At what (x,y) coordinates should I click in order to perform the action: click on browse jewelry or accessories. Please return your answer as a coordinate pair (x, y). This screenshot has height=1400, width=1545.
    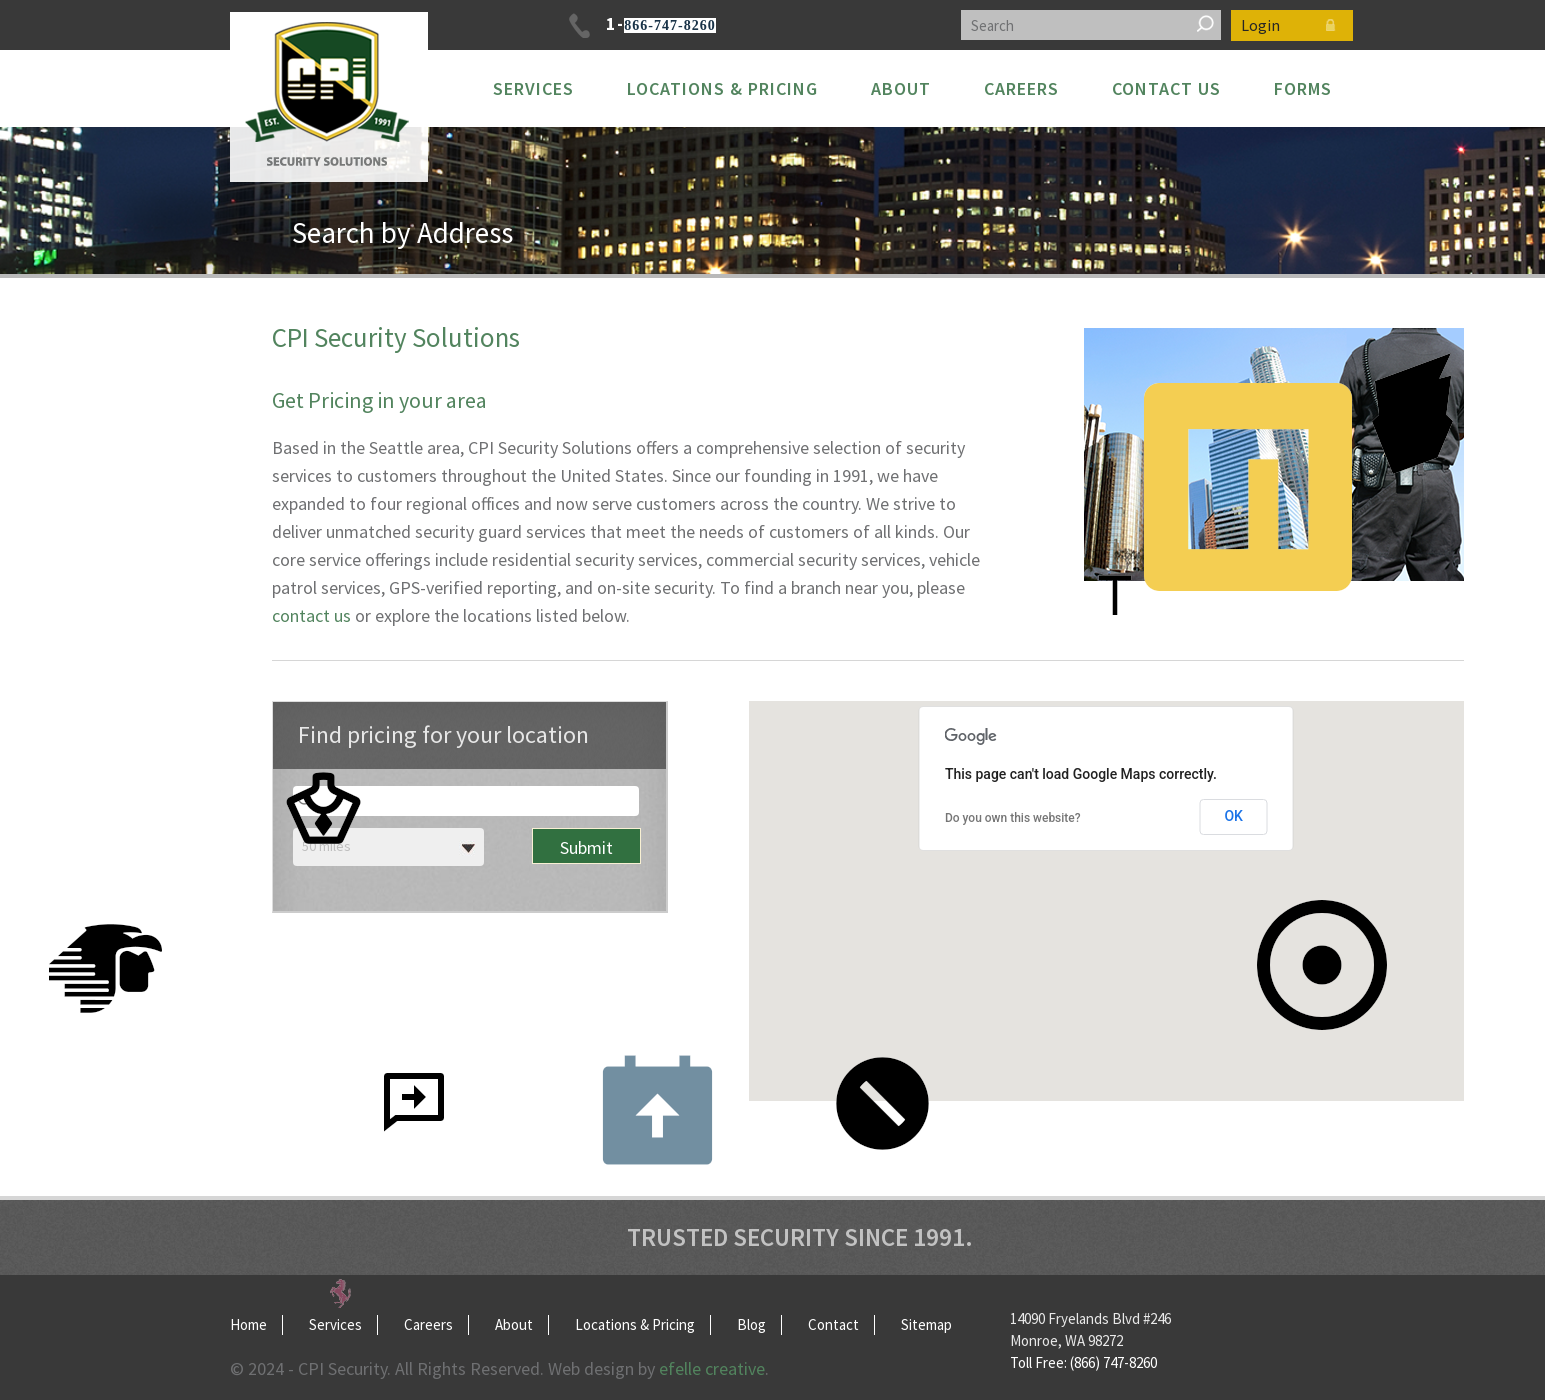
    Looking at the image, I should click on (323, 810).